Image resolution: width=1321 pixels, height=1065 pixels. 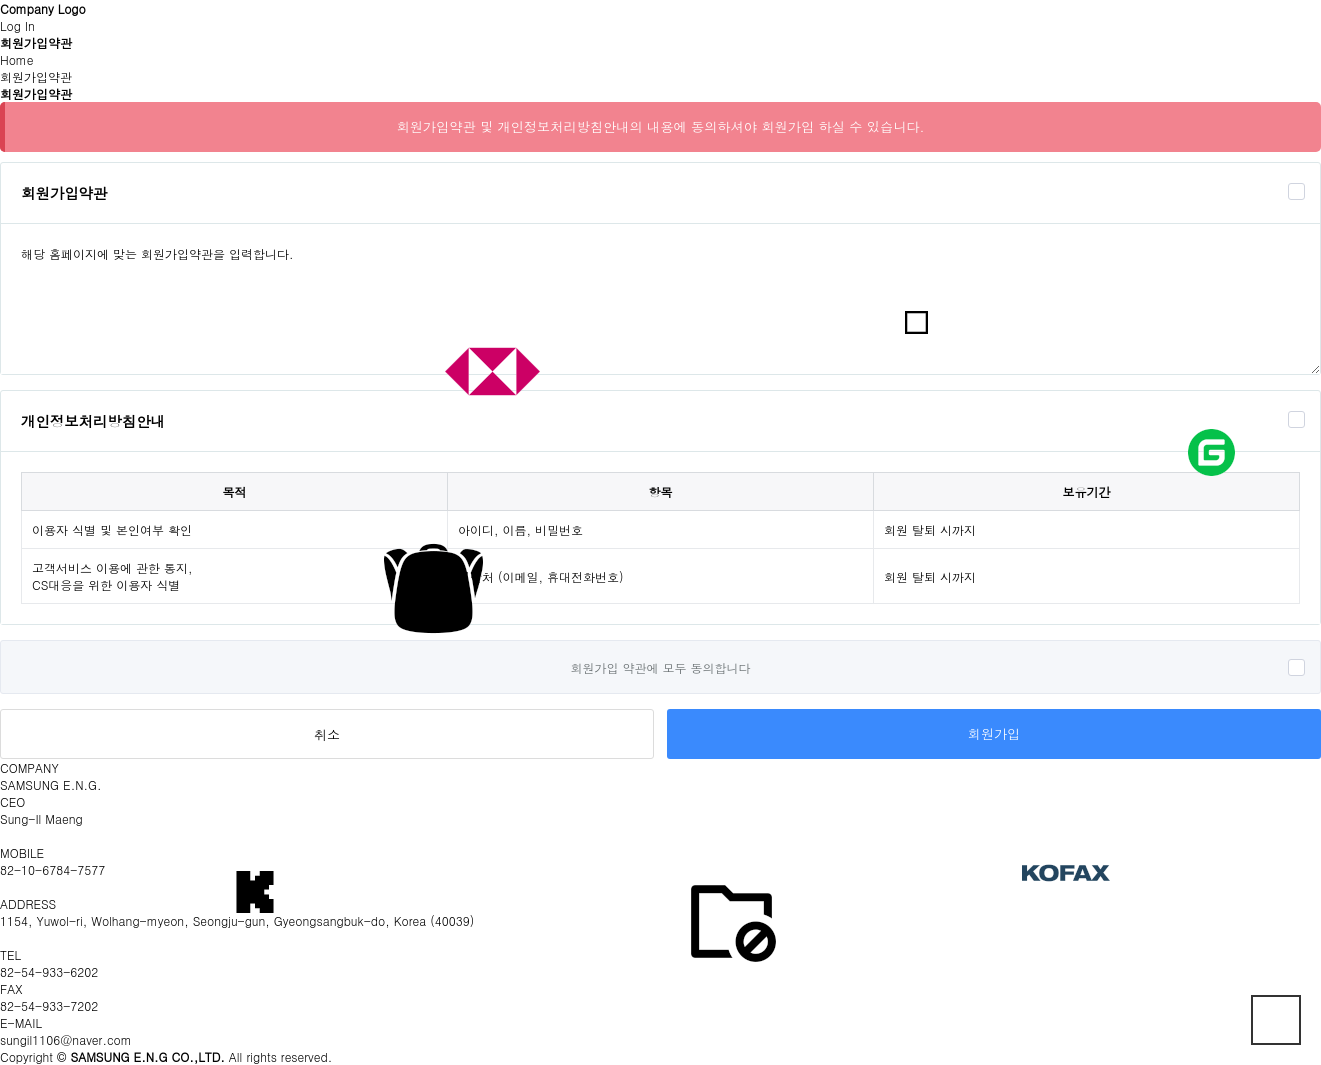 What do you see at coordinates (731, 921) in the screenshot?
I see `access denied to this folder` at bounding box center [731, 921].